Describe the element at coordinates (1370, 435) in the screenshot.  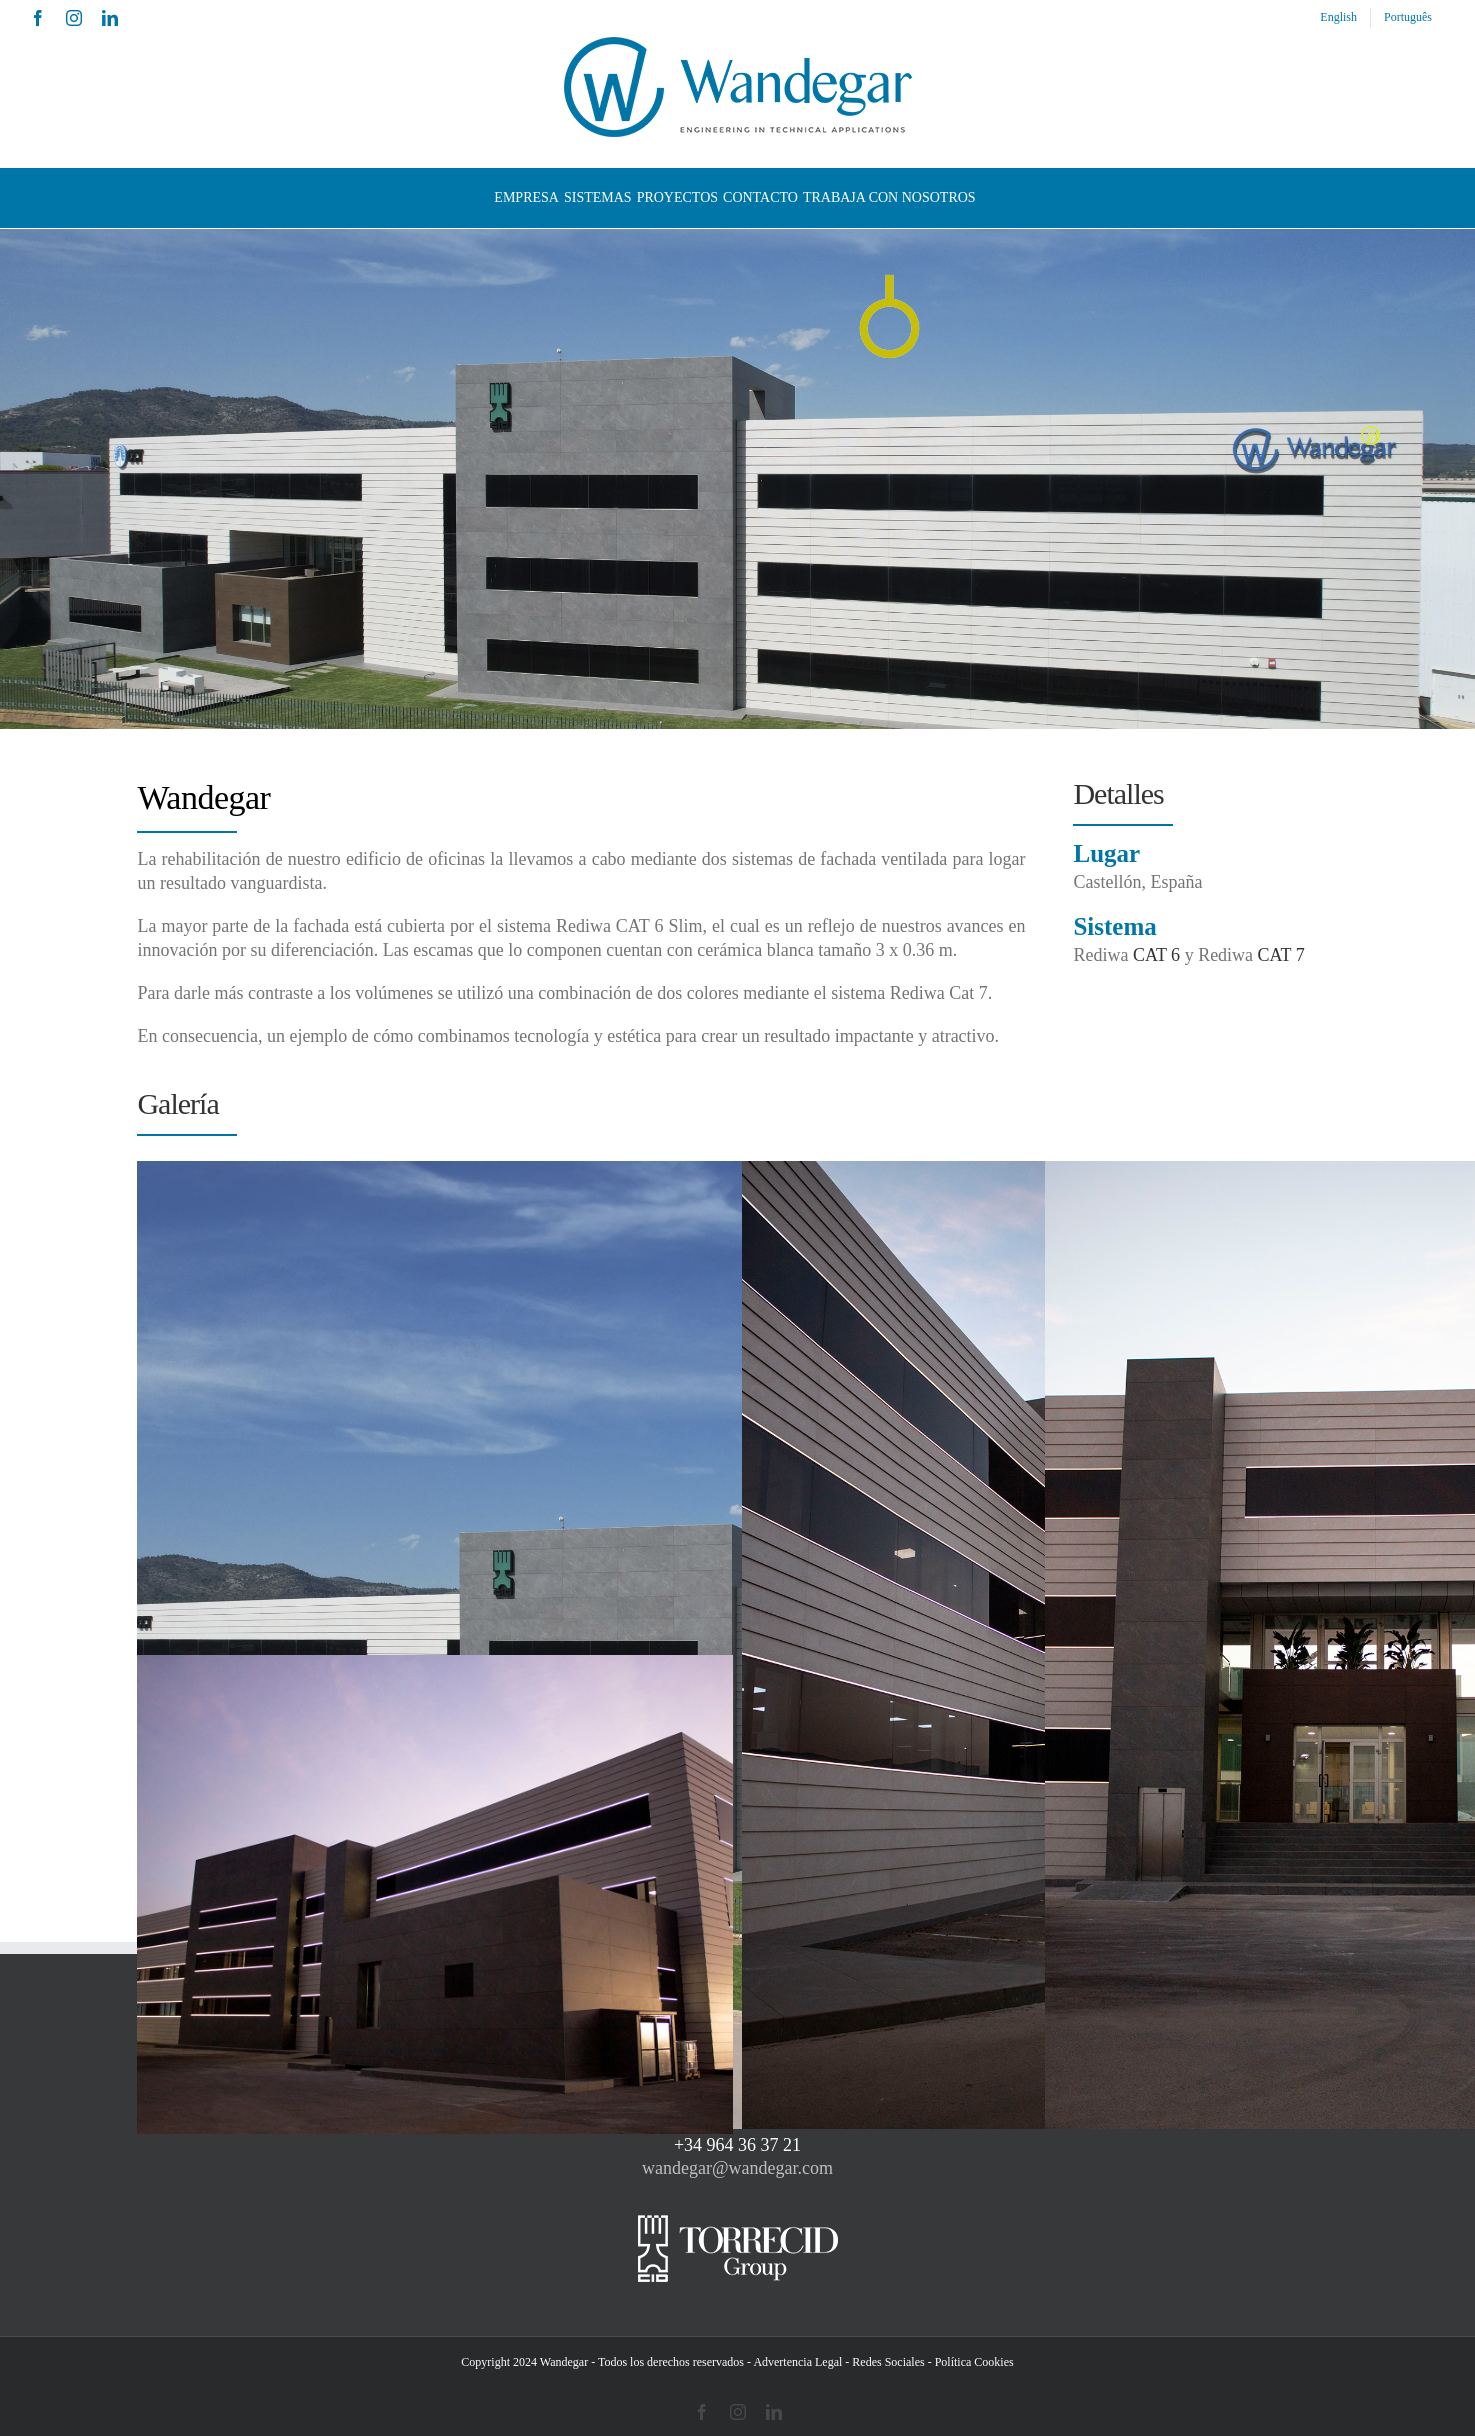
I see `GeoPandas library logo` at that location.